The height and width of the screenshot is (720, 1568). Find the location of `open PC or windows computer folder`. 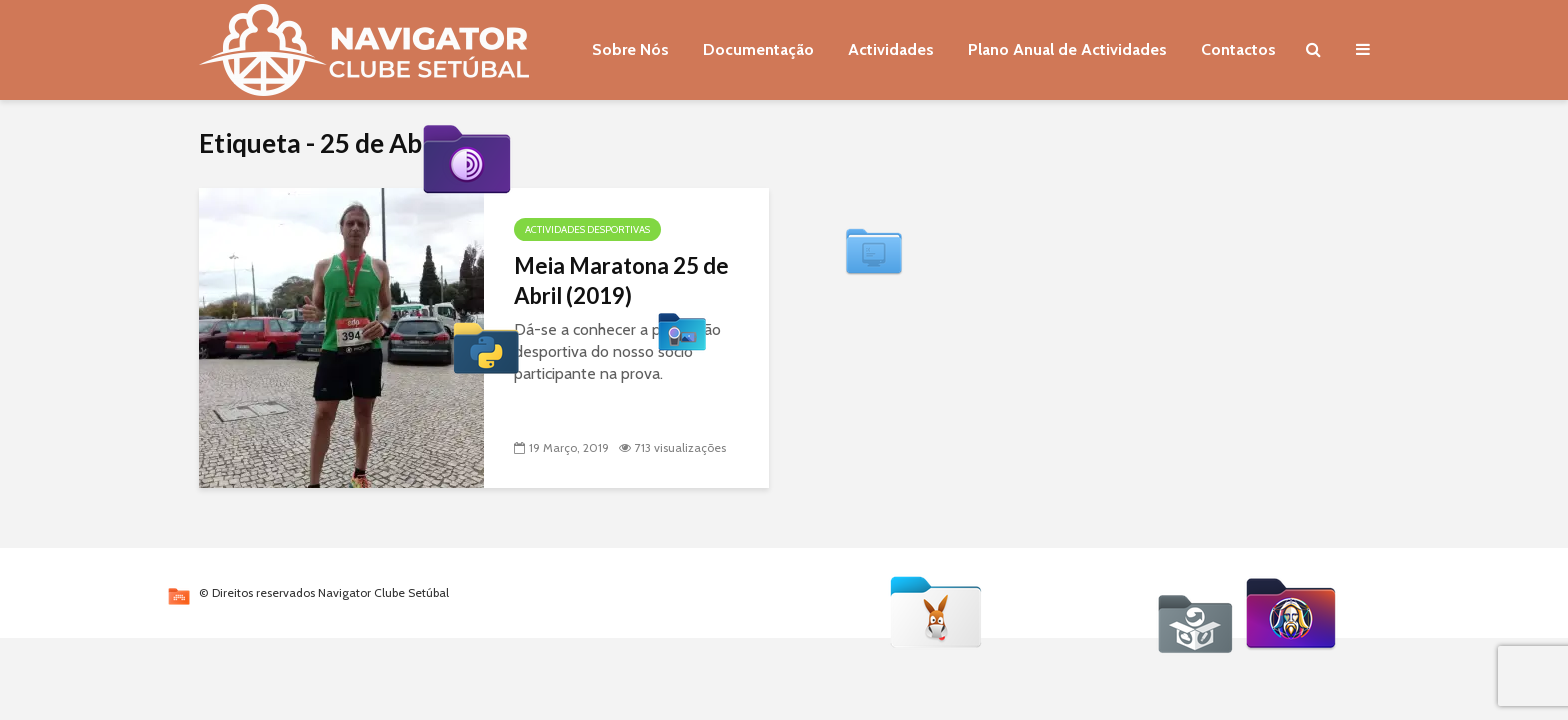

open PC or windows computer folder is located at coordinates (874, 251).